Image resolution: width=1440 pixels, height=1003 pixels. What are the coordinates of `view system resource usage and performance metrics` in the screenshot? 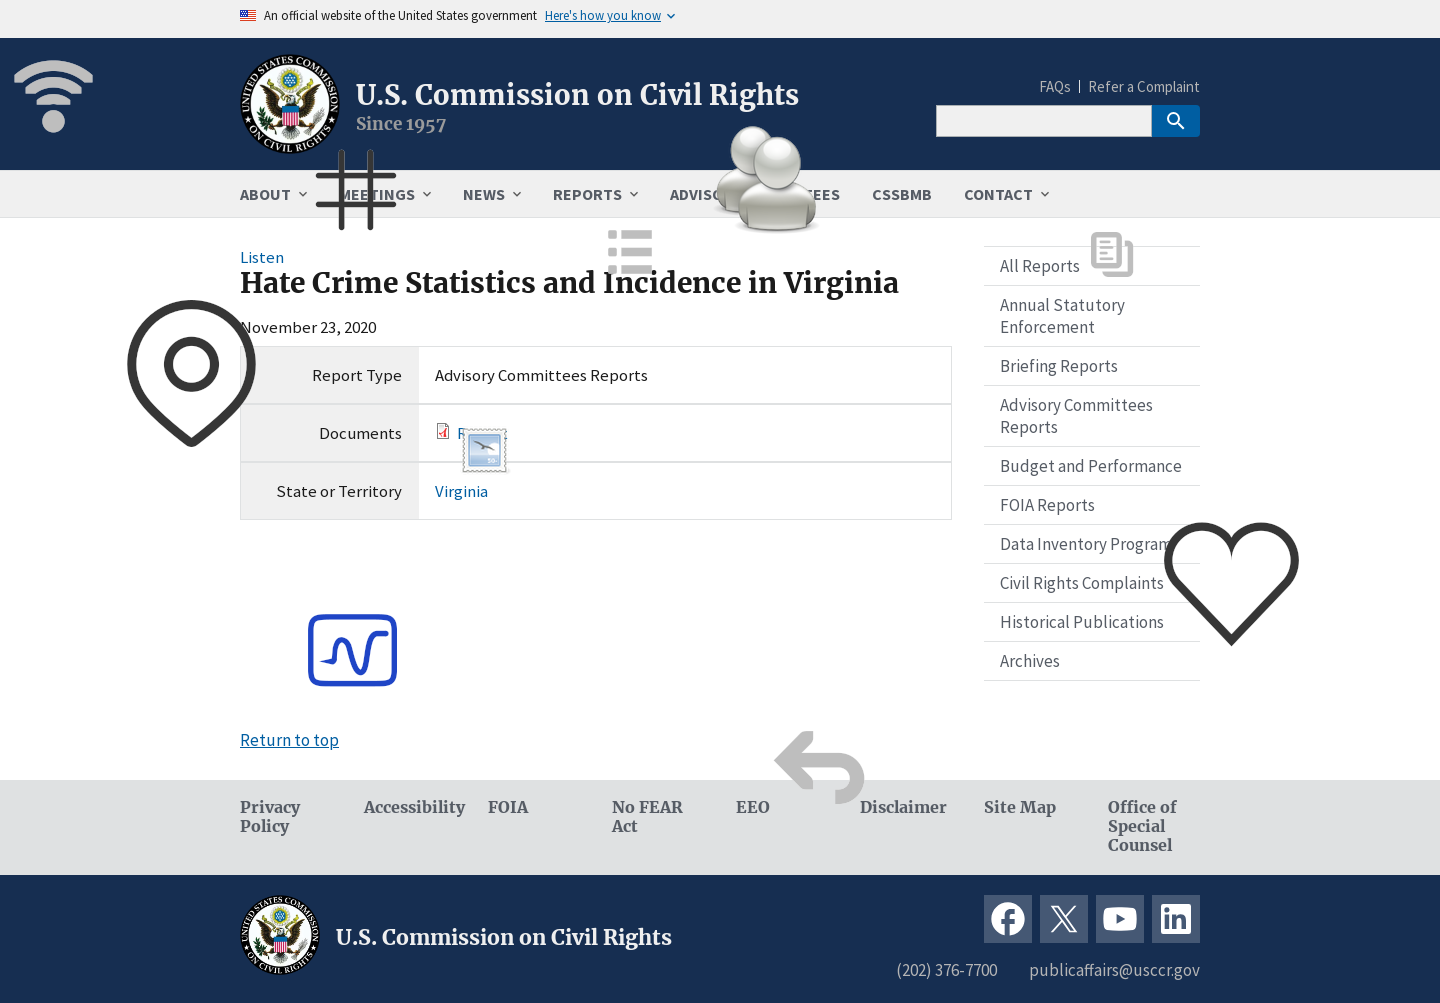 It's located at (352, 647).